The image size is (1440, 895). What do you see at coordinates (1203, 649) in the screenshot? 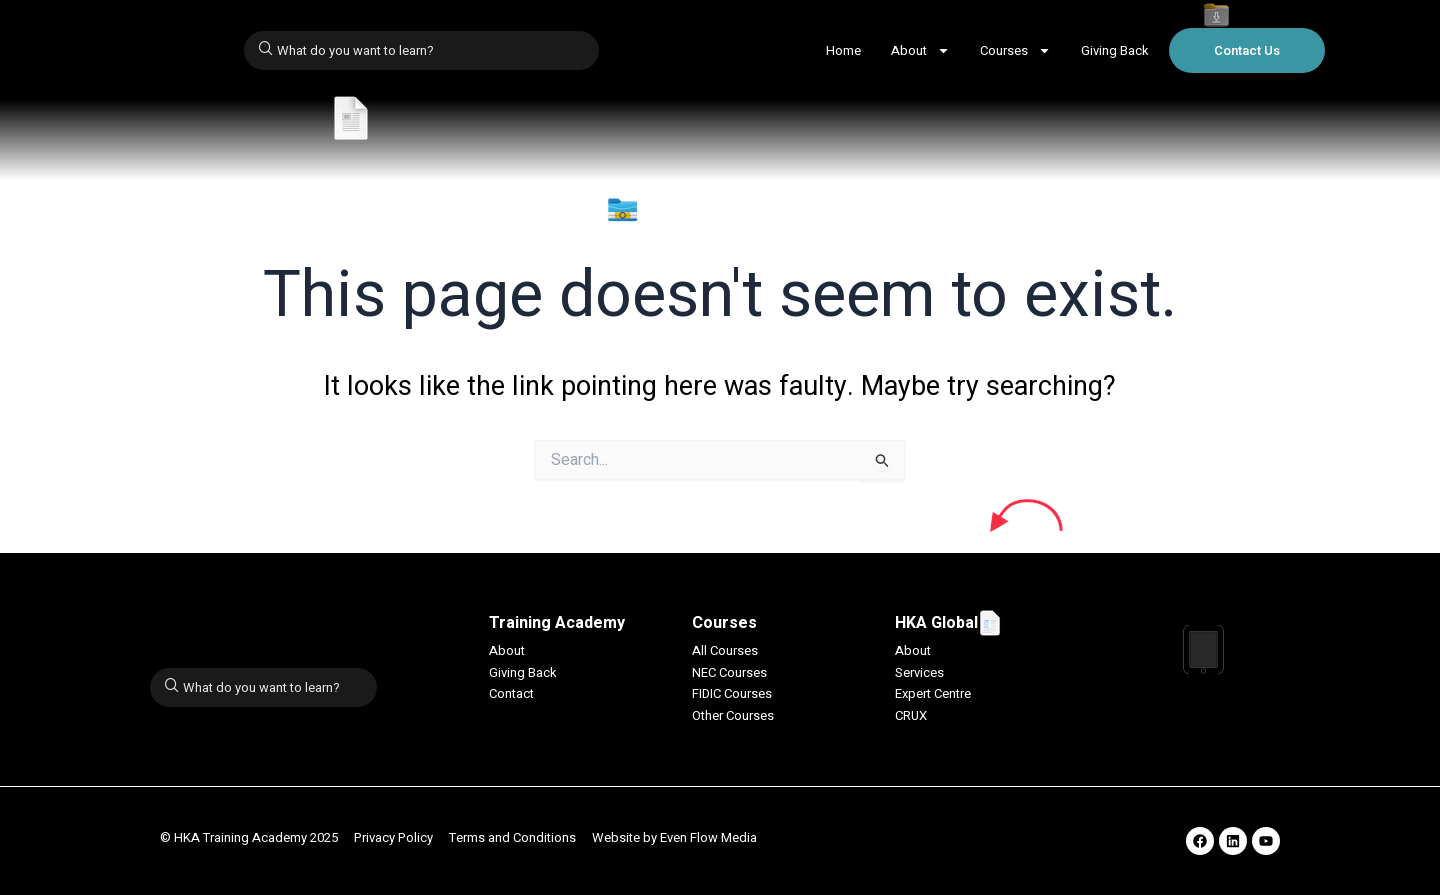
I see `view connected iPad device` at bounding box center [1203, 649].